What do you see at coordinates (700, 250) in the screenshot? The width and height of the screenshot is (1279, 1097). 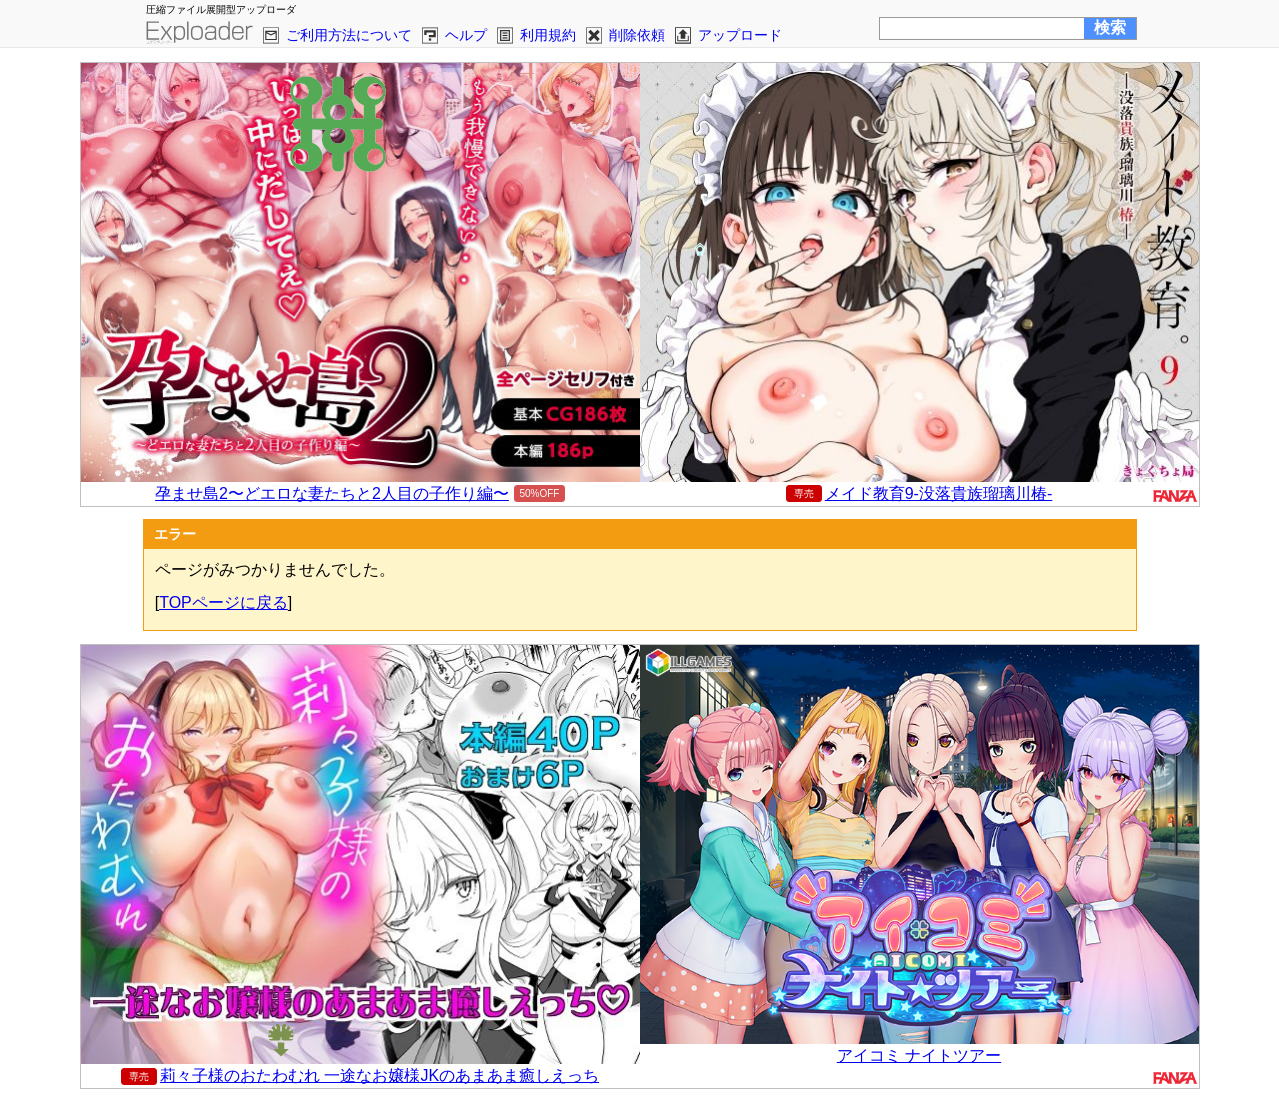 I see `access pet or wildlife features` at bounding box center [700, 250].